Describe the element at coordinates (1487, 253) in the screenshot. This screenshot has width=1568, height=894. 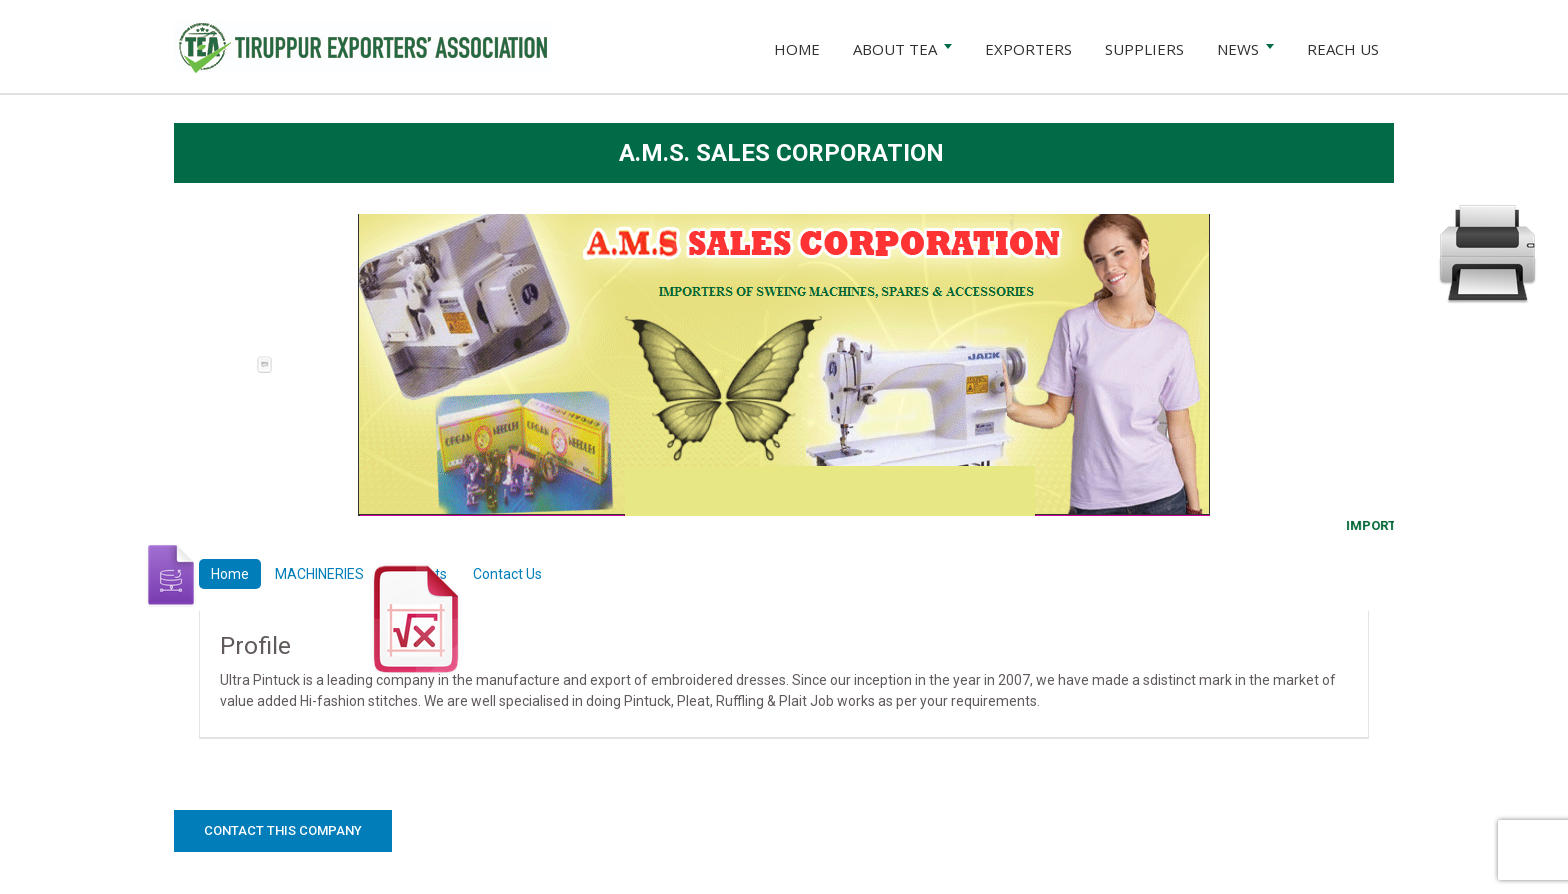
I see `access printer settings and preferences` at that location.